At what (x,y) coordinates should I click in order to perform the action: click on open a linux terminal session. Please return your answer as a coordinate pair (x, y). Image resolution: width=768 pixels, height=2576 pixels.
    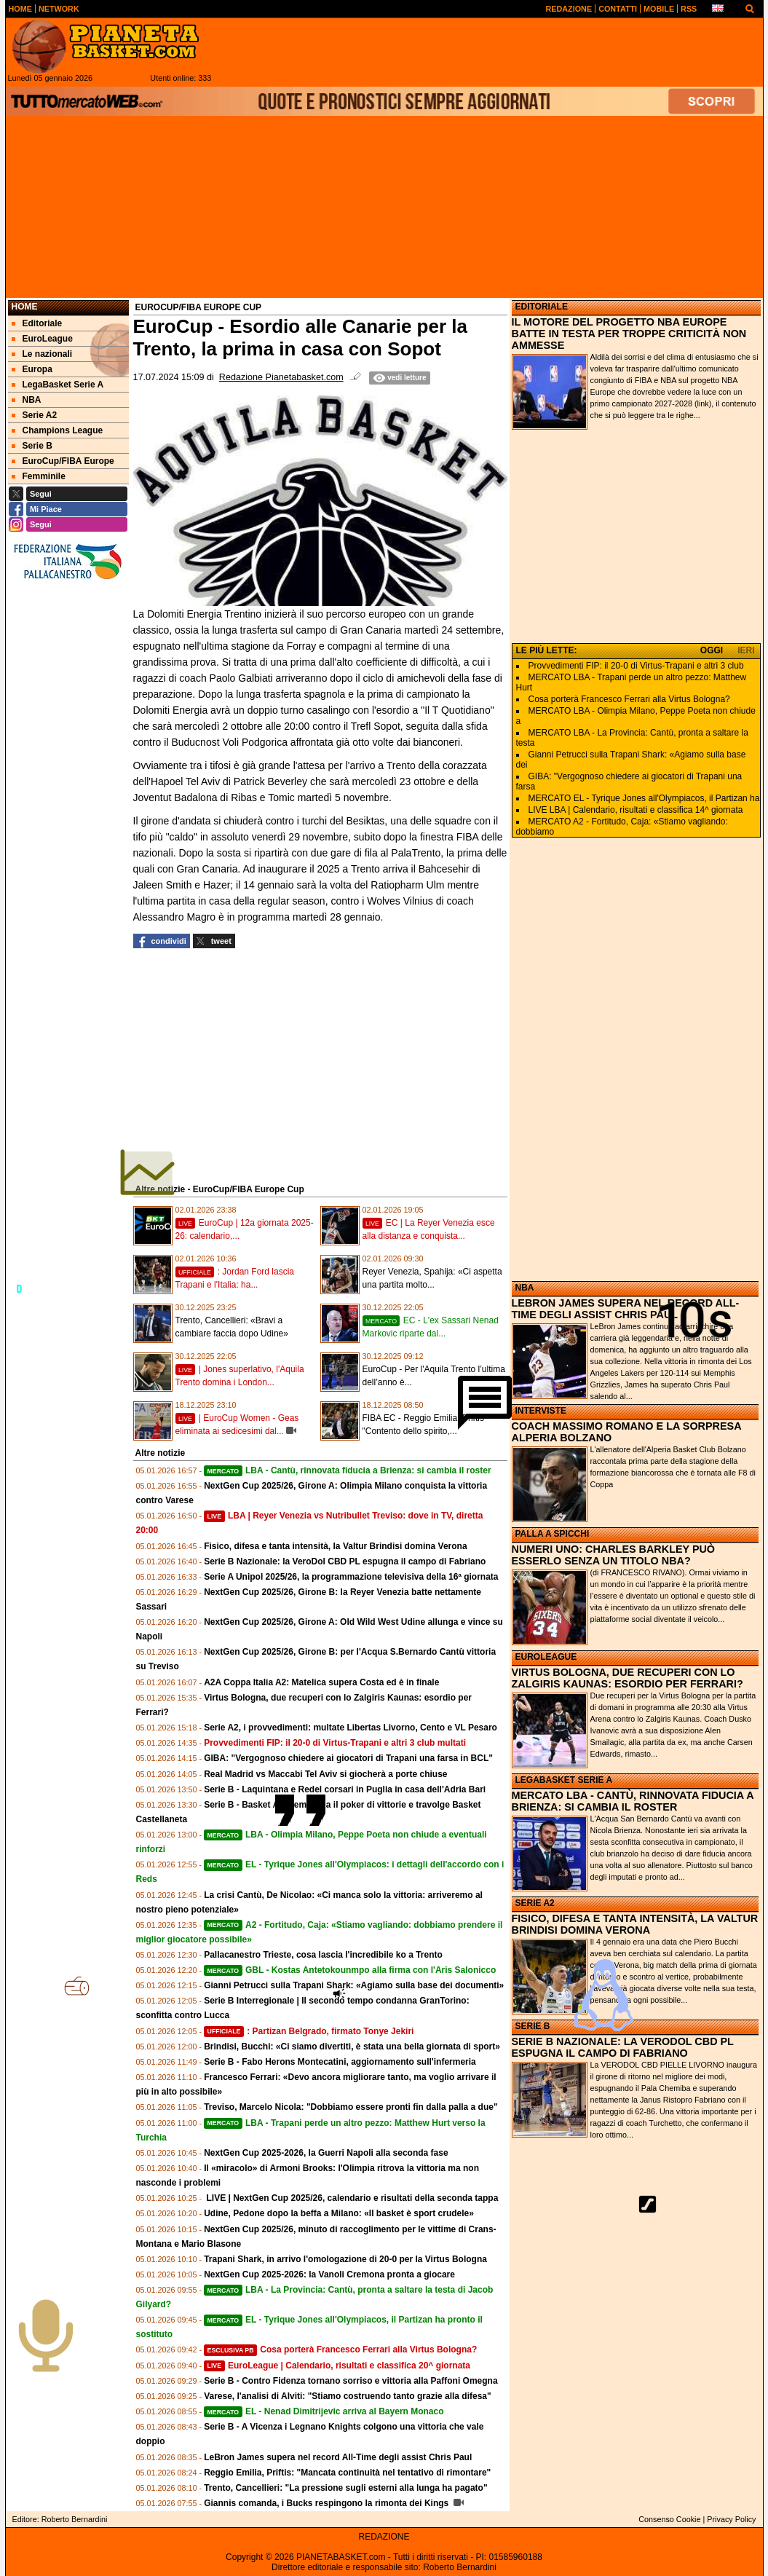
    Looking at the image, I should click on (603, 1995).